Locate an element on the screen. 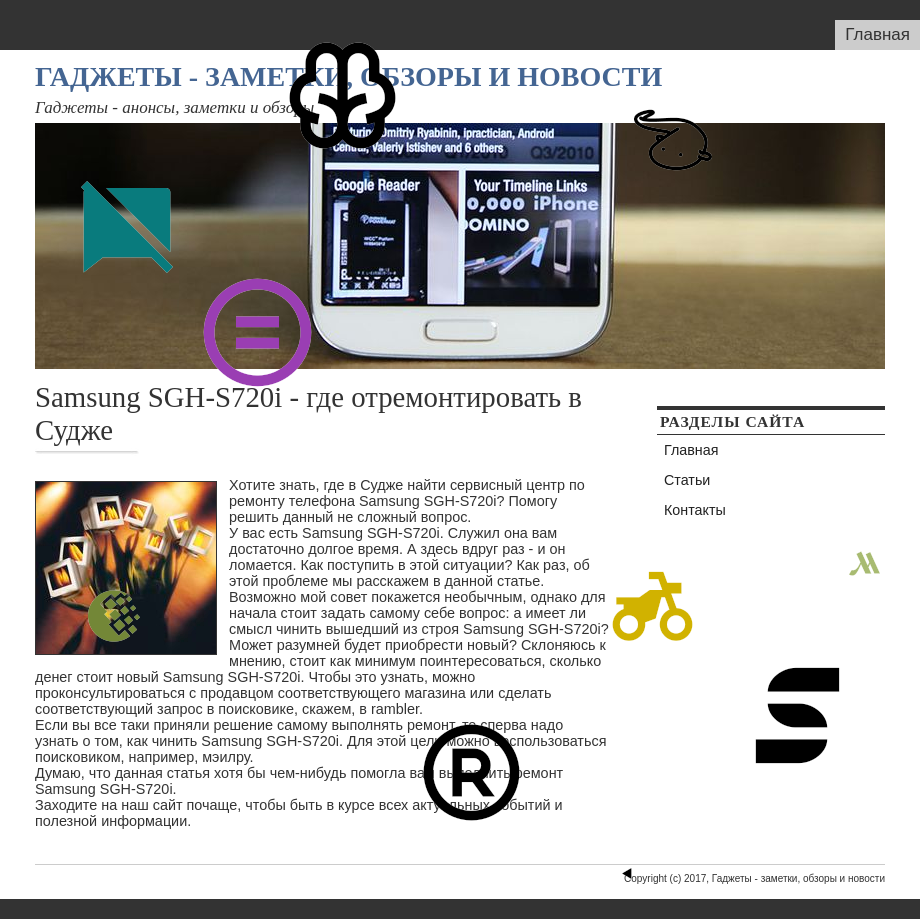  access cognitive or AI-powered features is located at coordinates (342, 95).